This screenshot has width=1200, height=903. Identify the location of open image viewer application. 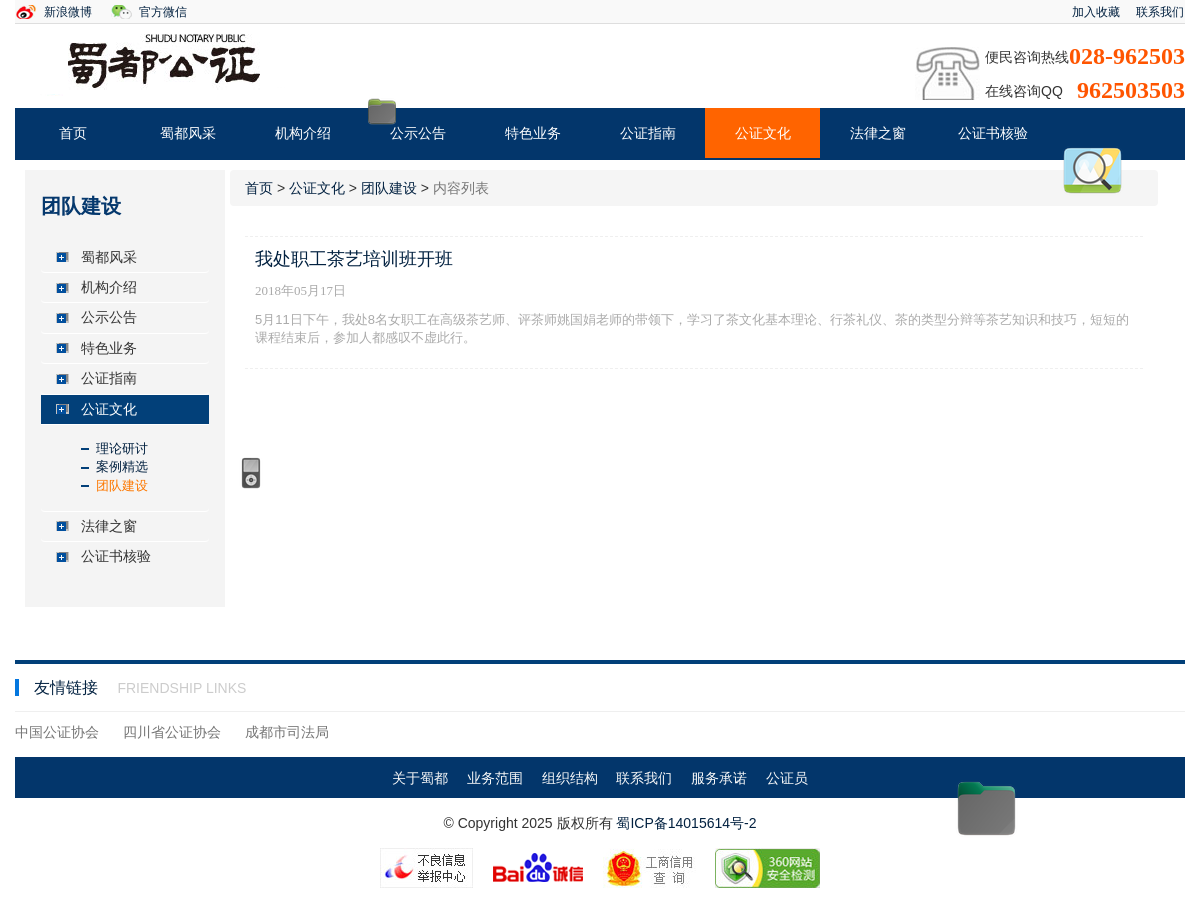
(1092, 170).